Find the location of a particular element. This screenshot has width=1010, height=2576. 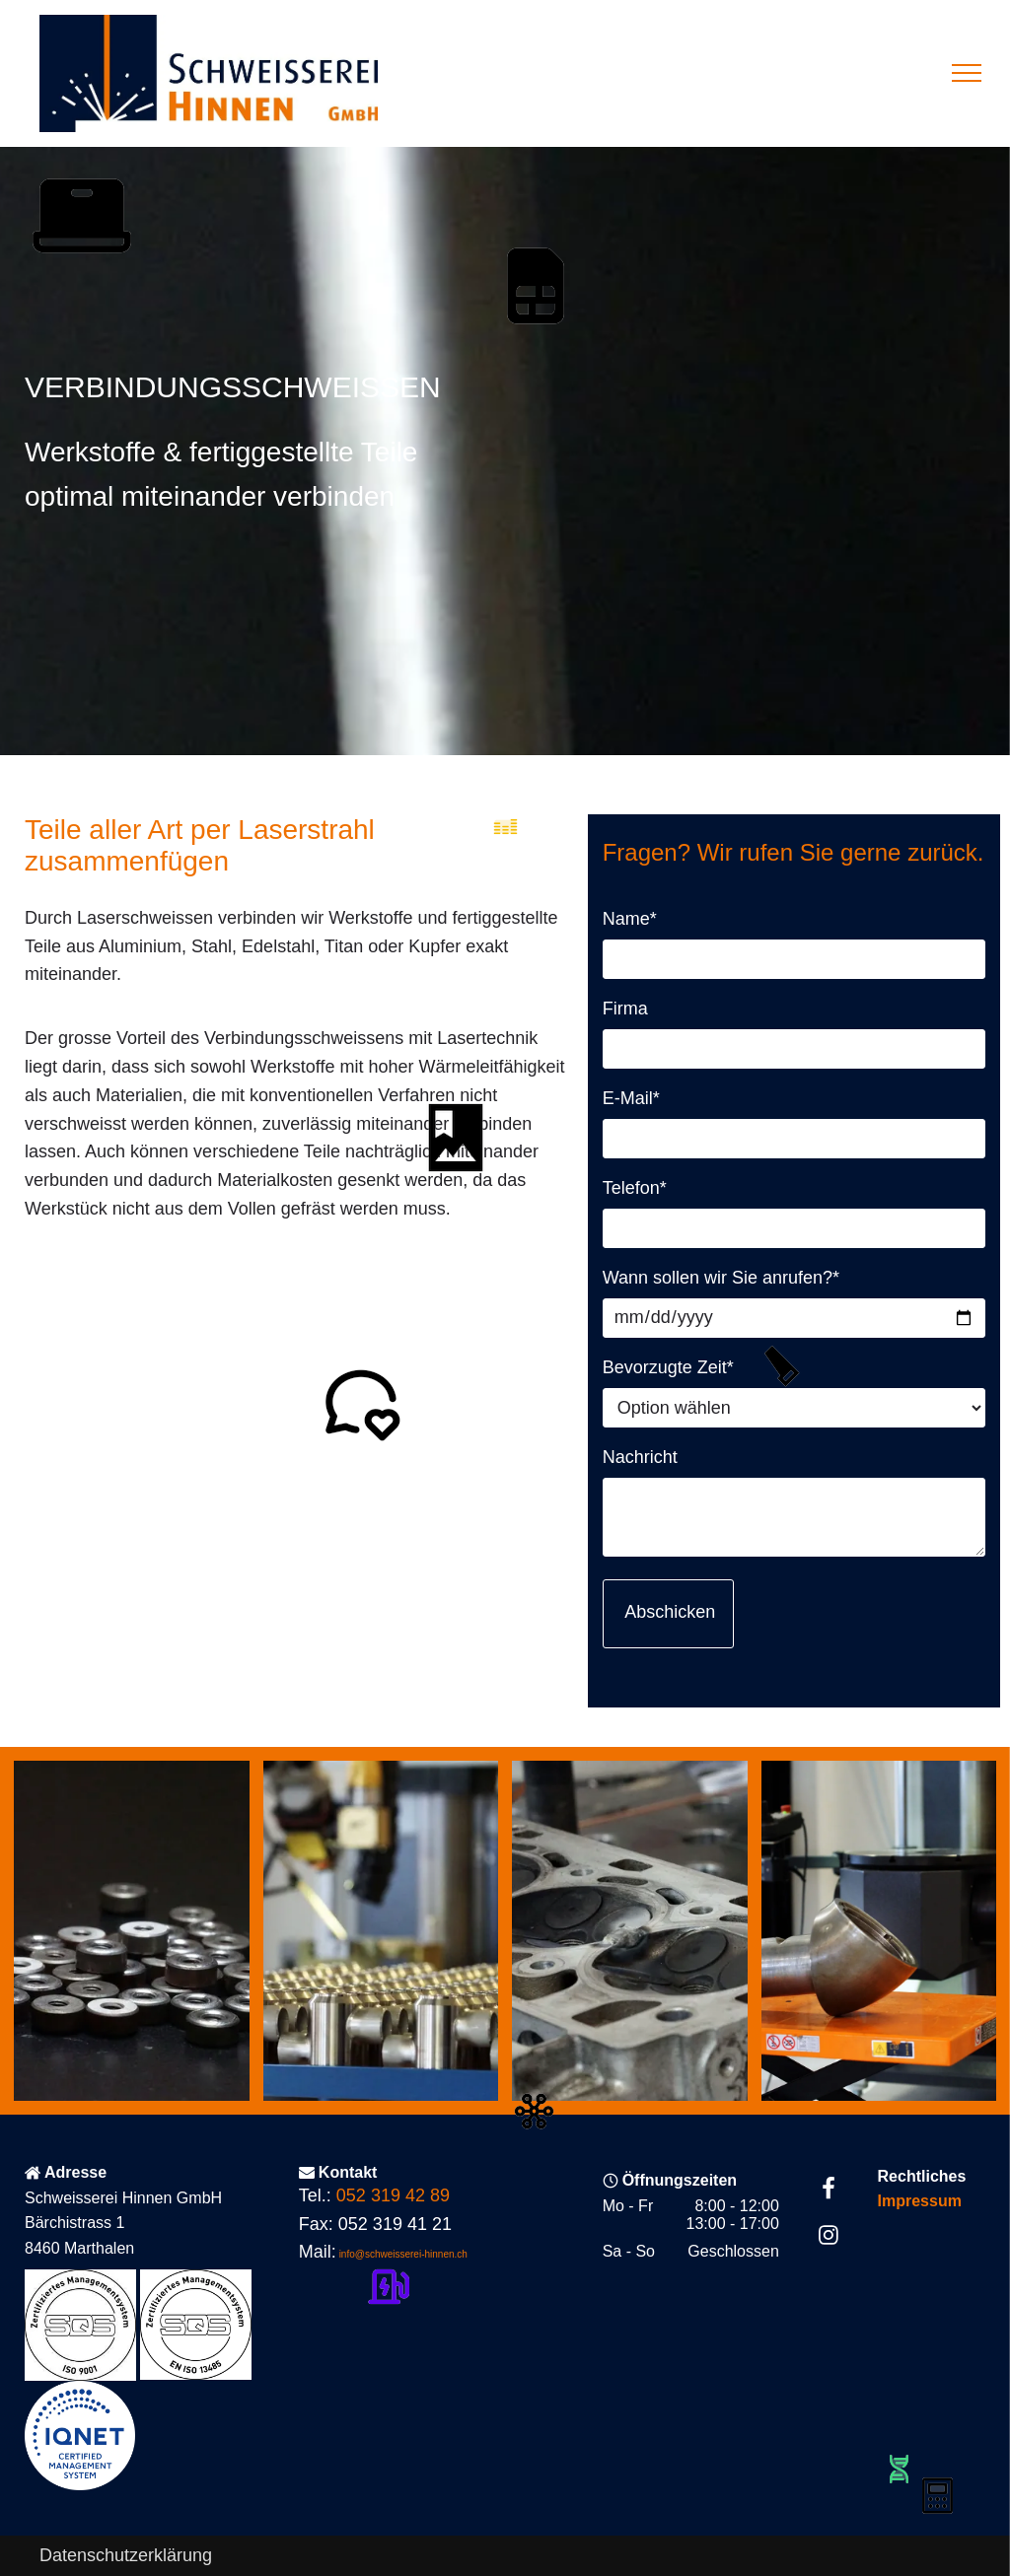

access genetics or DNA-related features is located at coordinates (899, 2469).